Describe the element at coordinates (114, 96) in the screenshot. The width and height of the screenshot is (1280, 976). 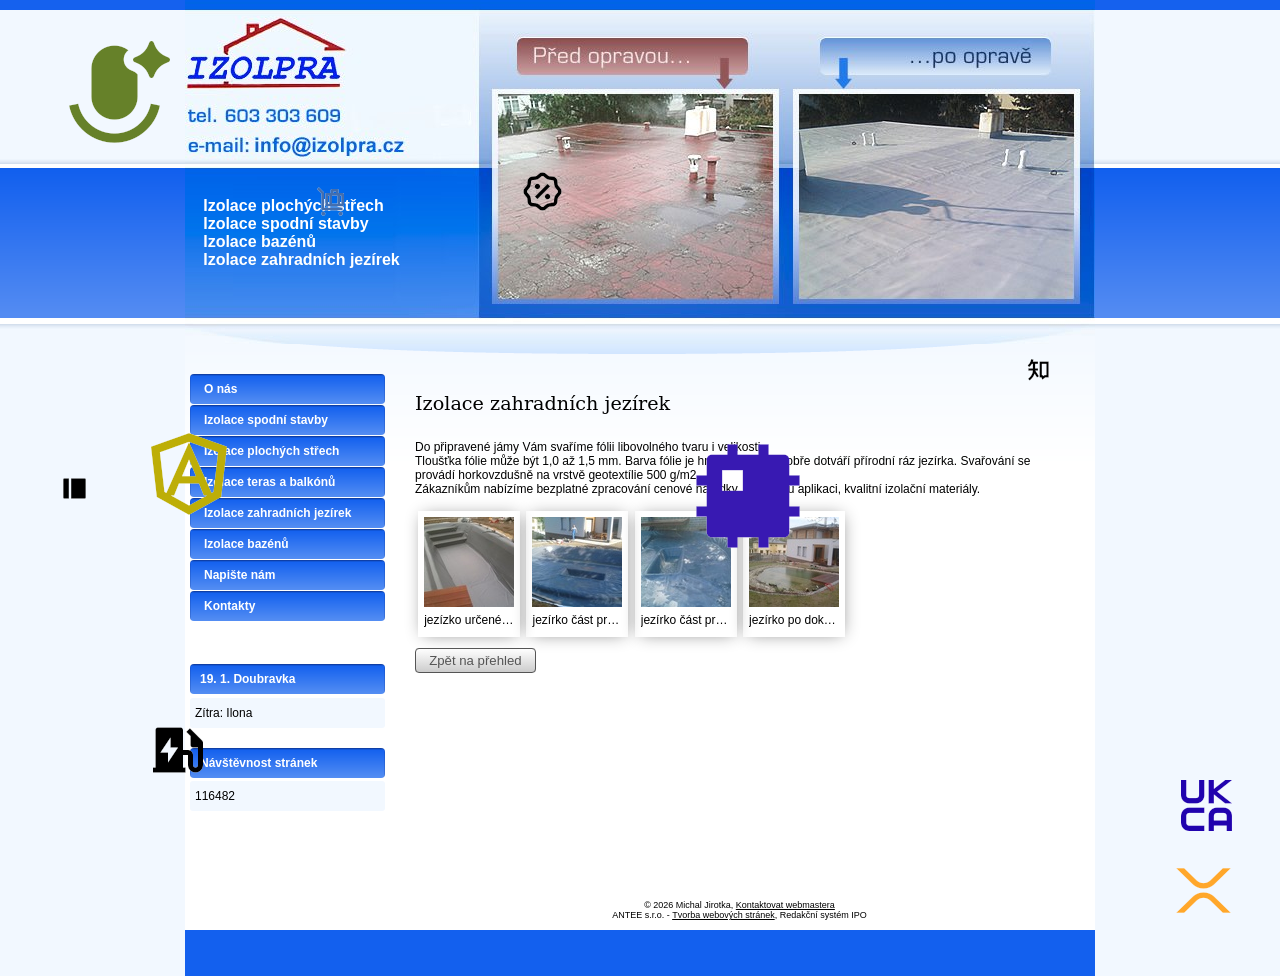
I see `activate ai voice assistant` at that location.